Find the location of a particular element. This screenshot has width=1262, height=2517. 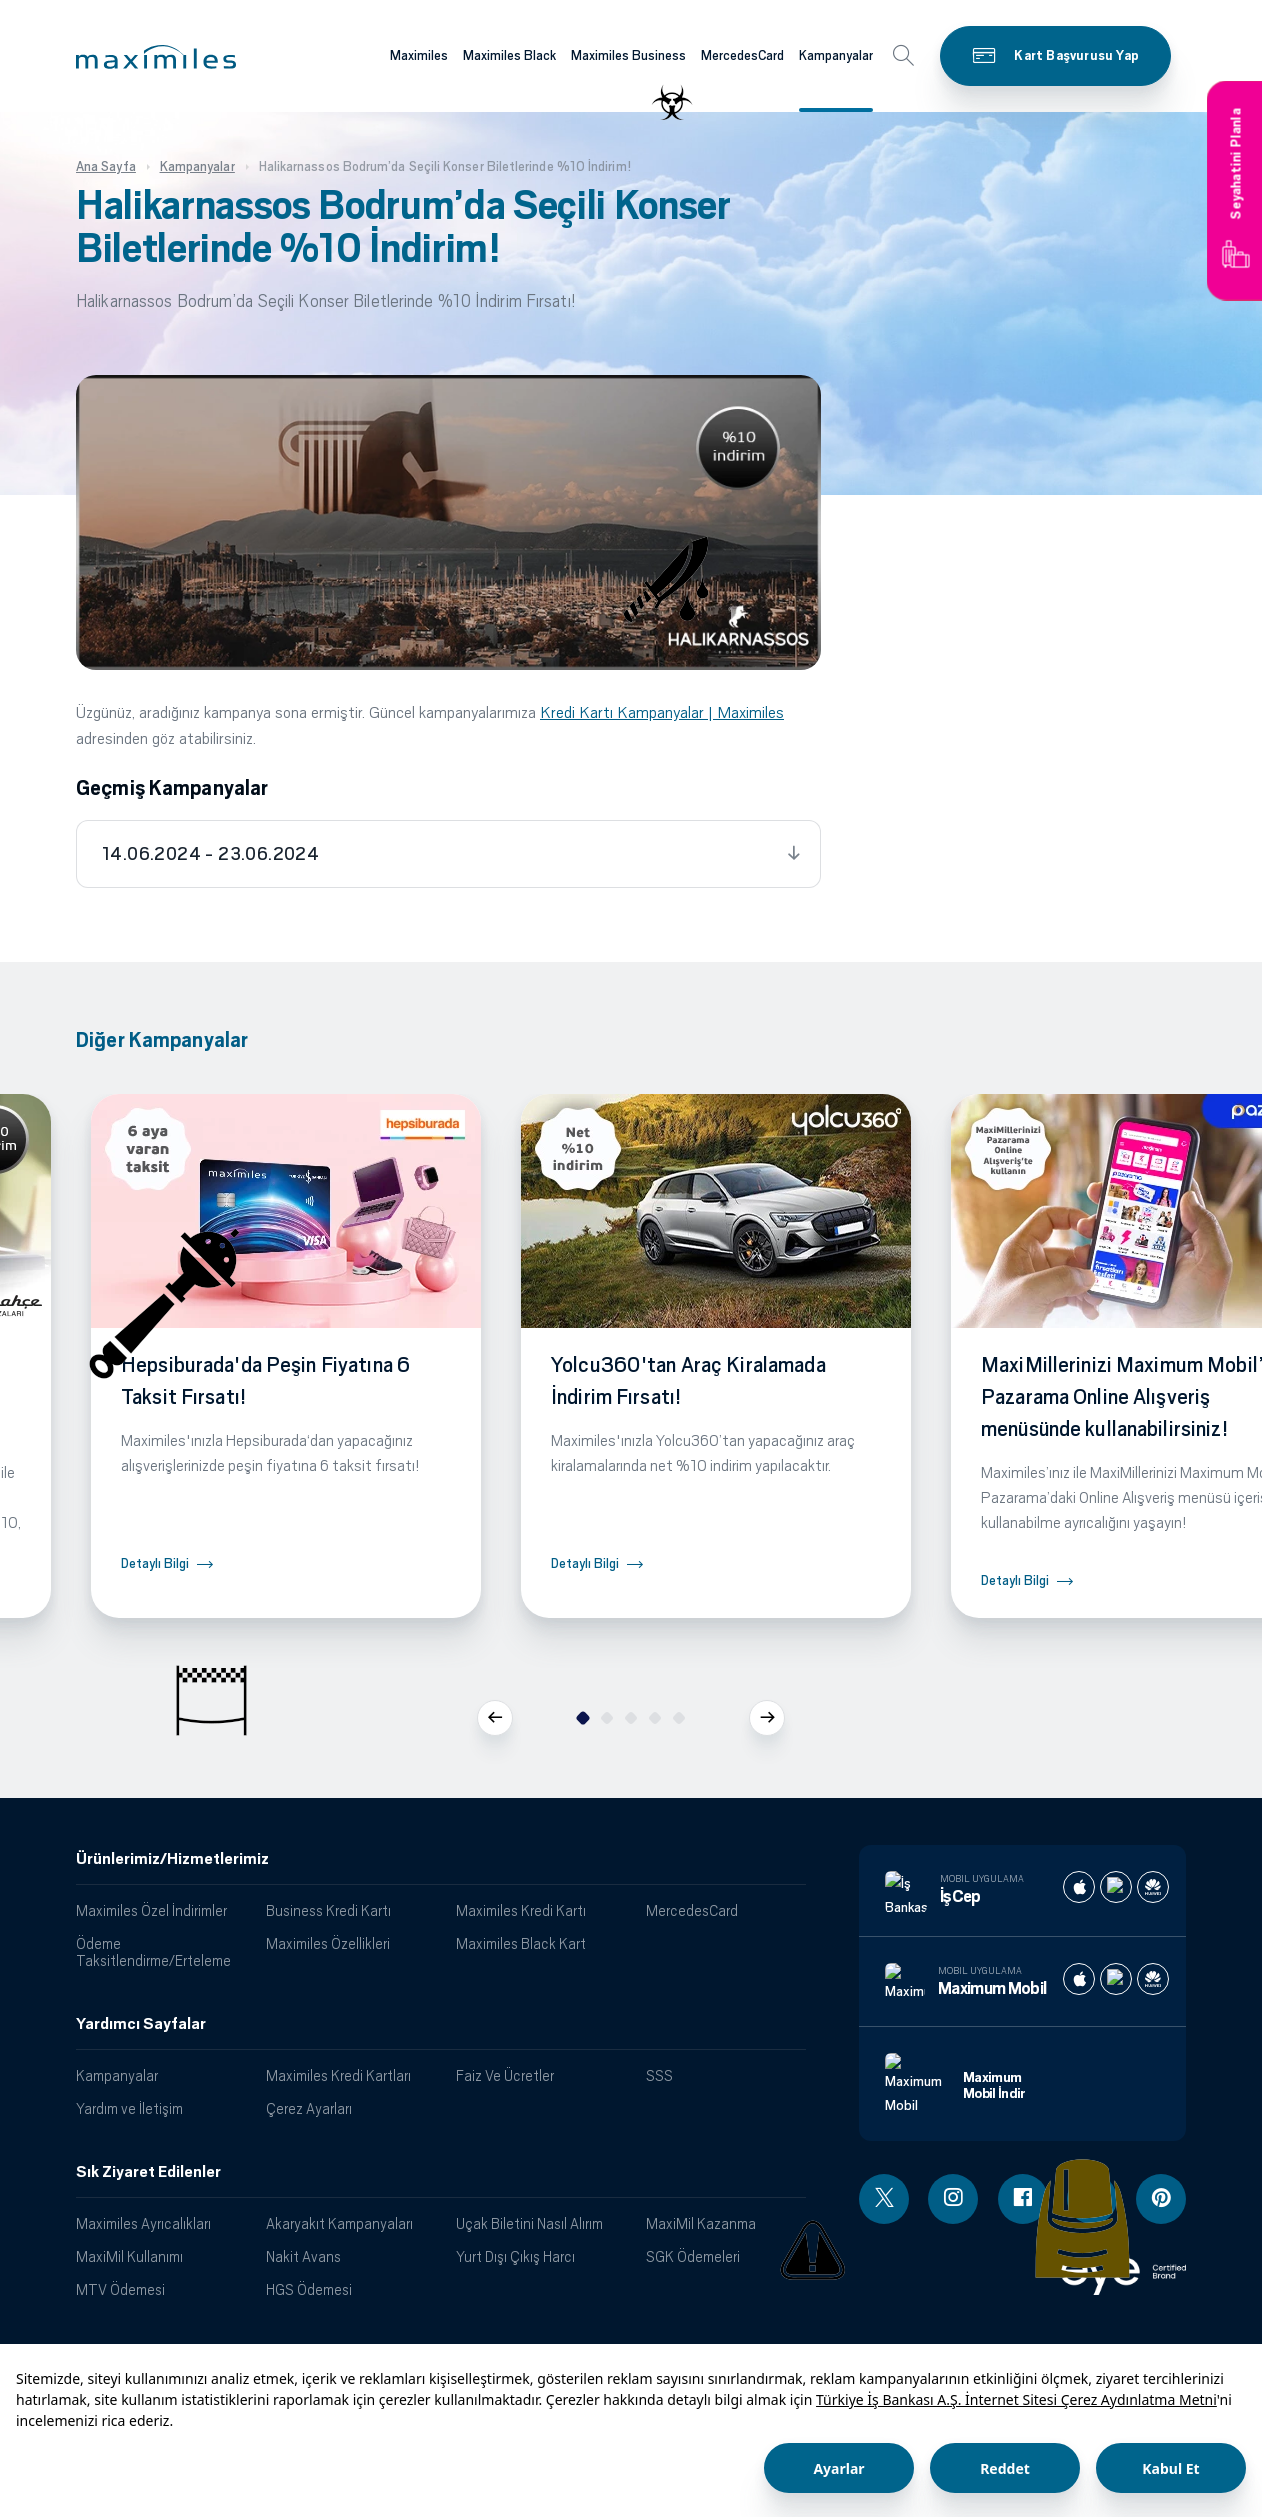

select nail art or manicure options is located at coordinates (1082, 2218).